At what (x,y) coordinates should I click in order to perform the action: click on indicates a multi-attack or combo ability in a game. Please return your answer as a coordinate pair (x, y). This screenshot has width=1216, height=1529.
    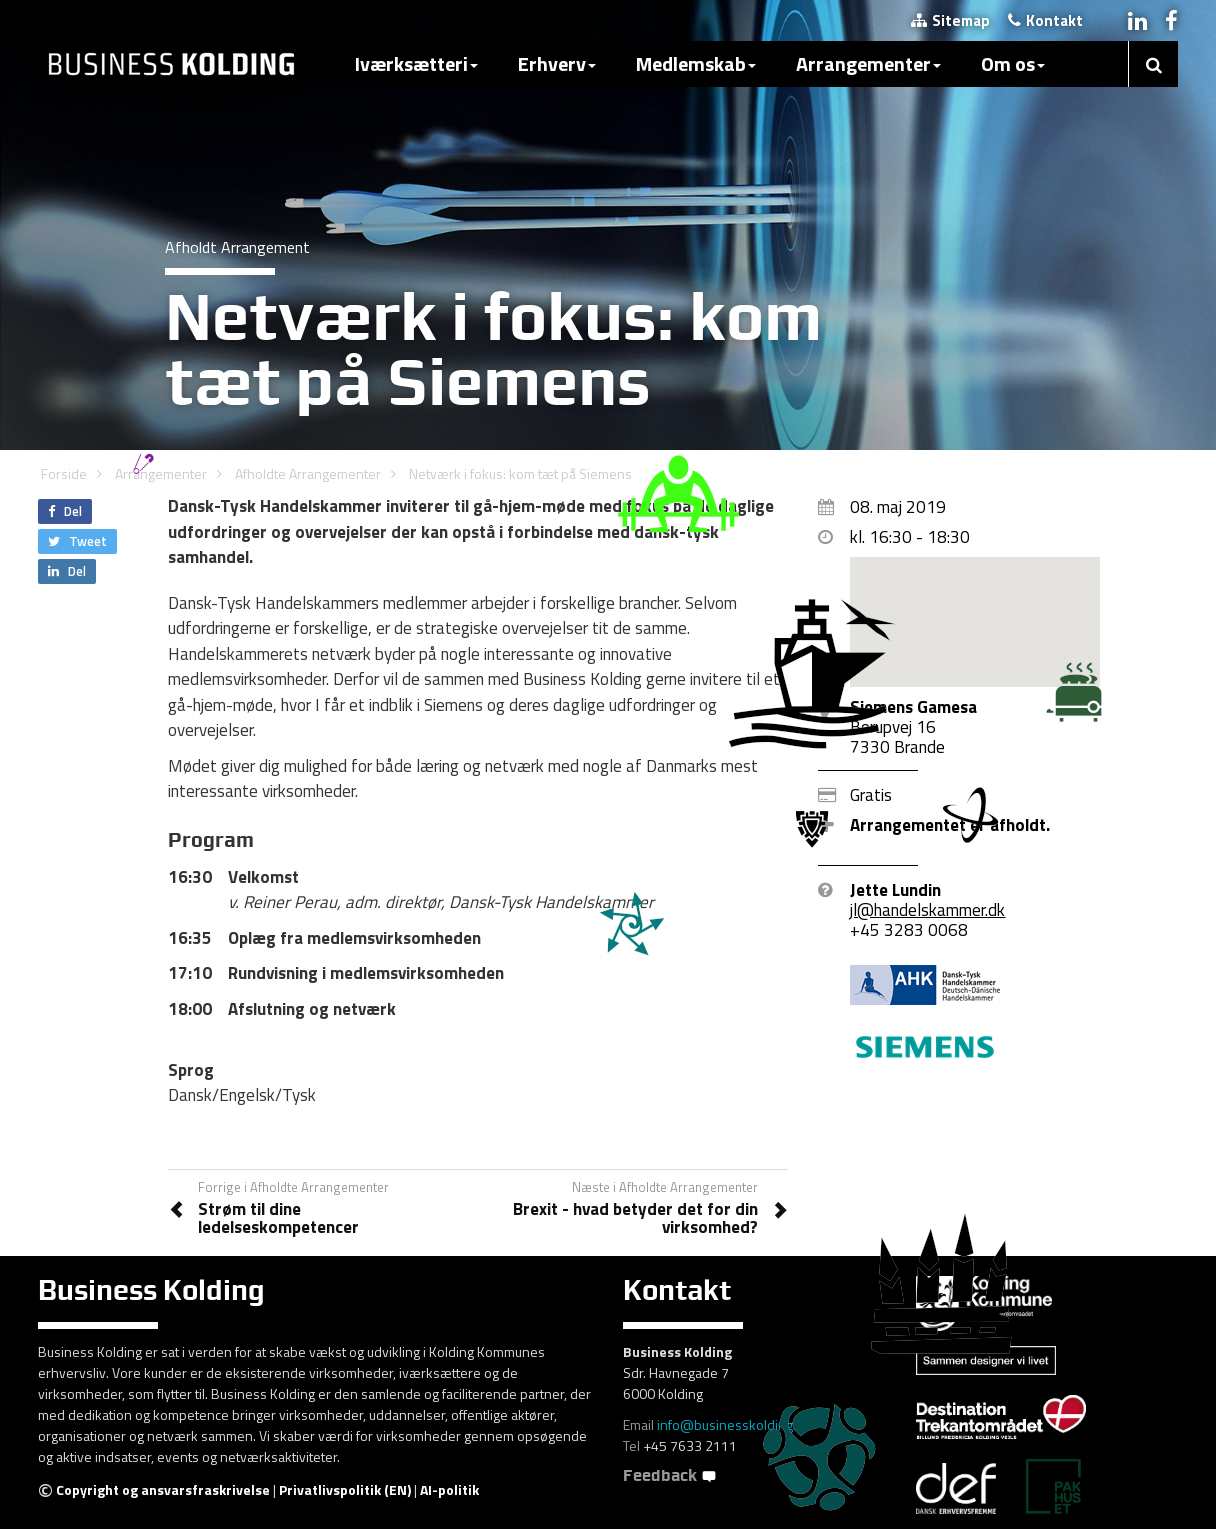
    Looking at the image, I should click on (819, 1457).